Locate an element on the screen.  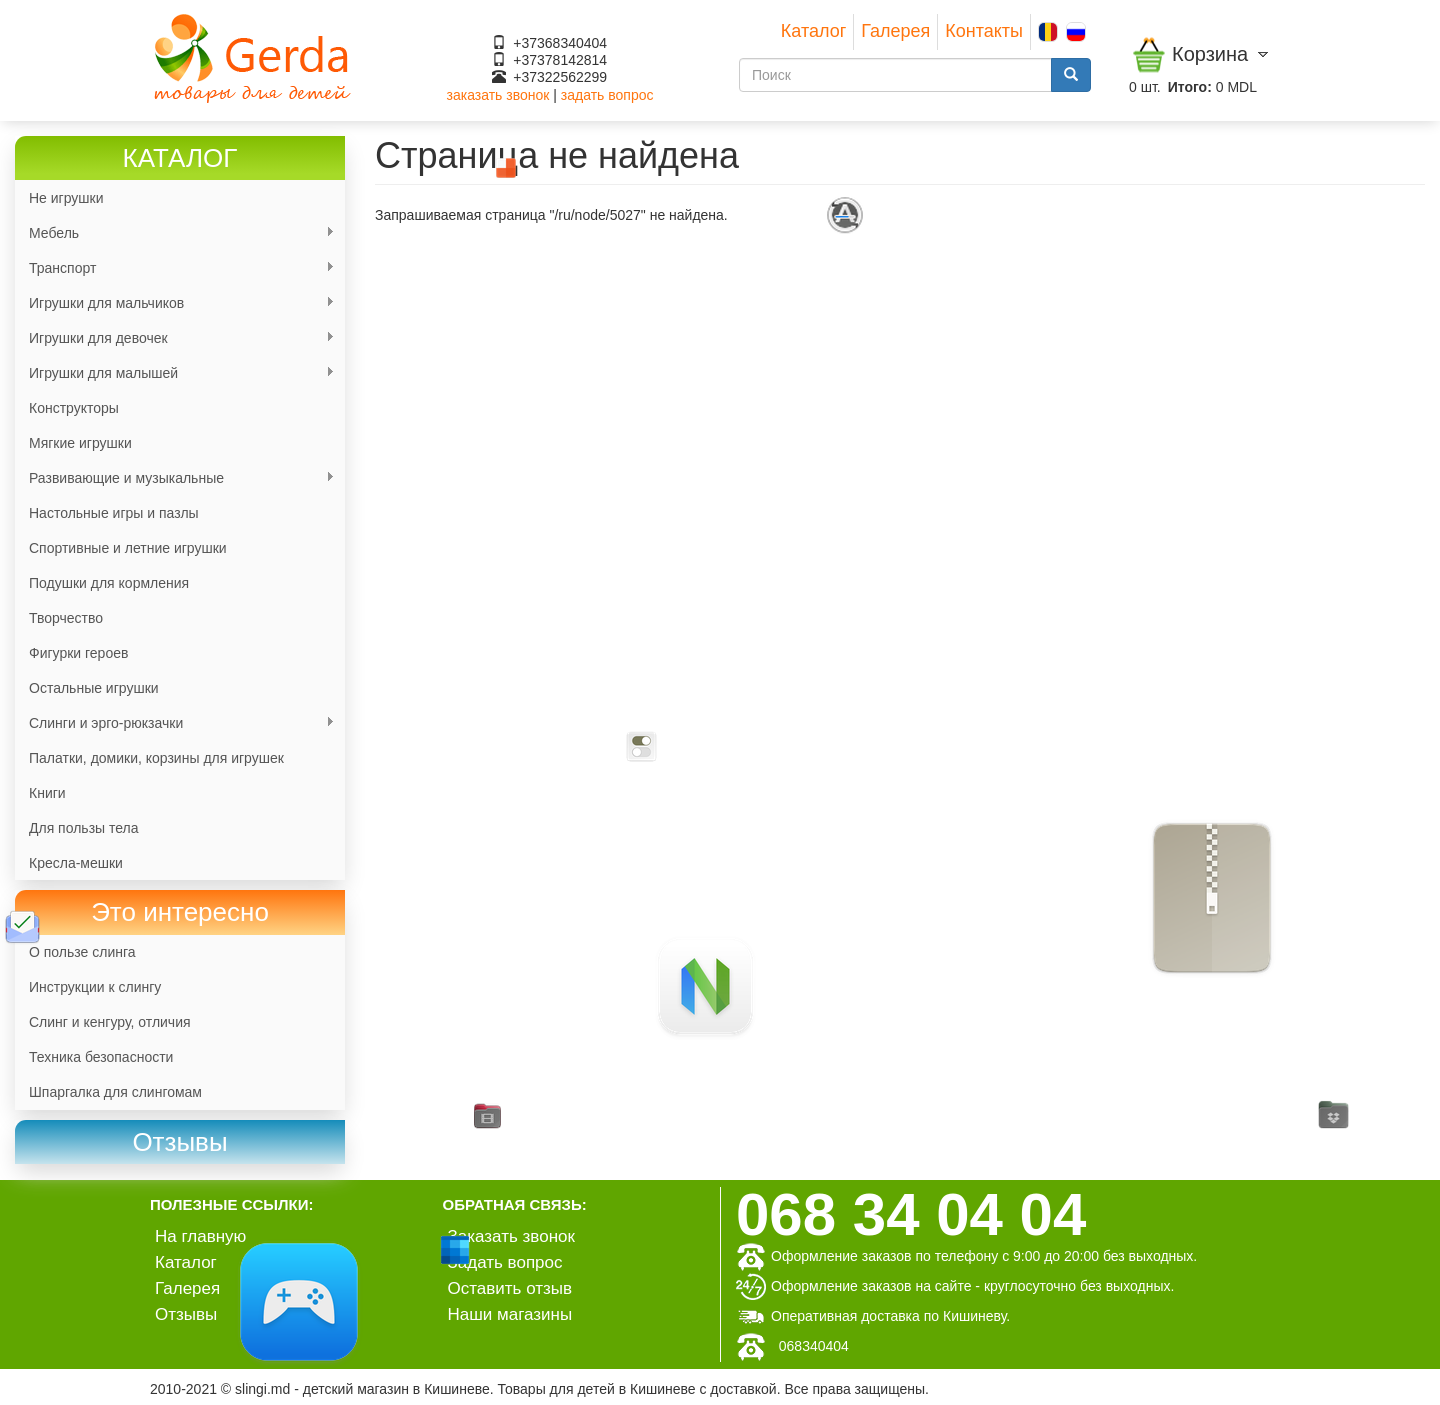
open the archive manager application is located at coordinates (1212, 898).